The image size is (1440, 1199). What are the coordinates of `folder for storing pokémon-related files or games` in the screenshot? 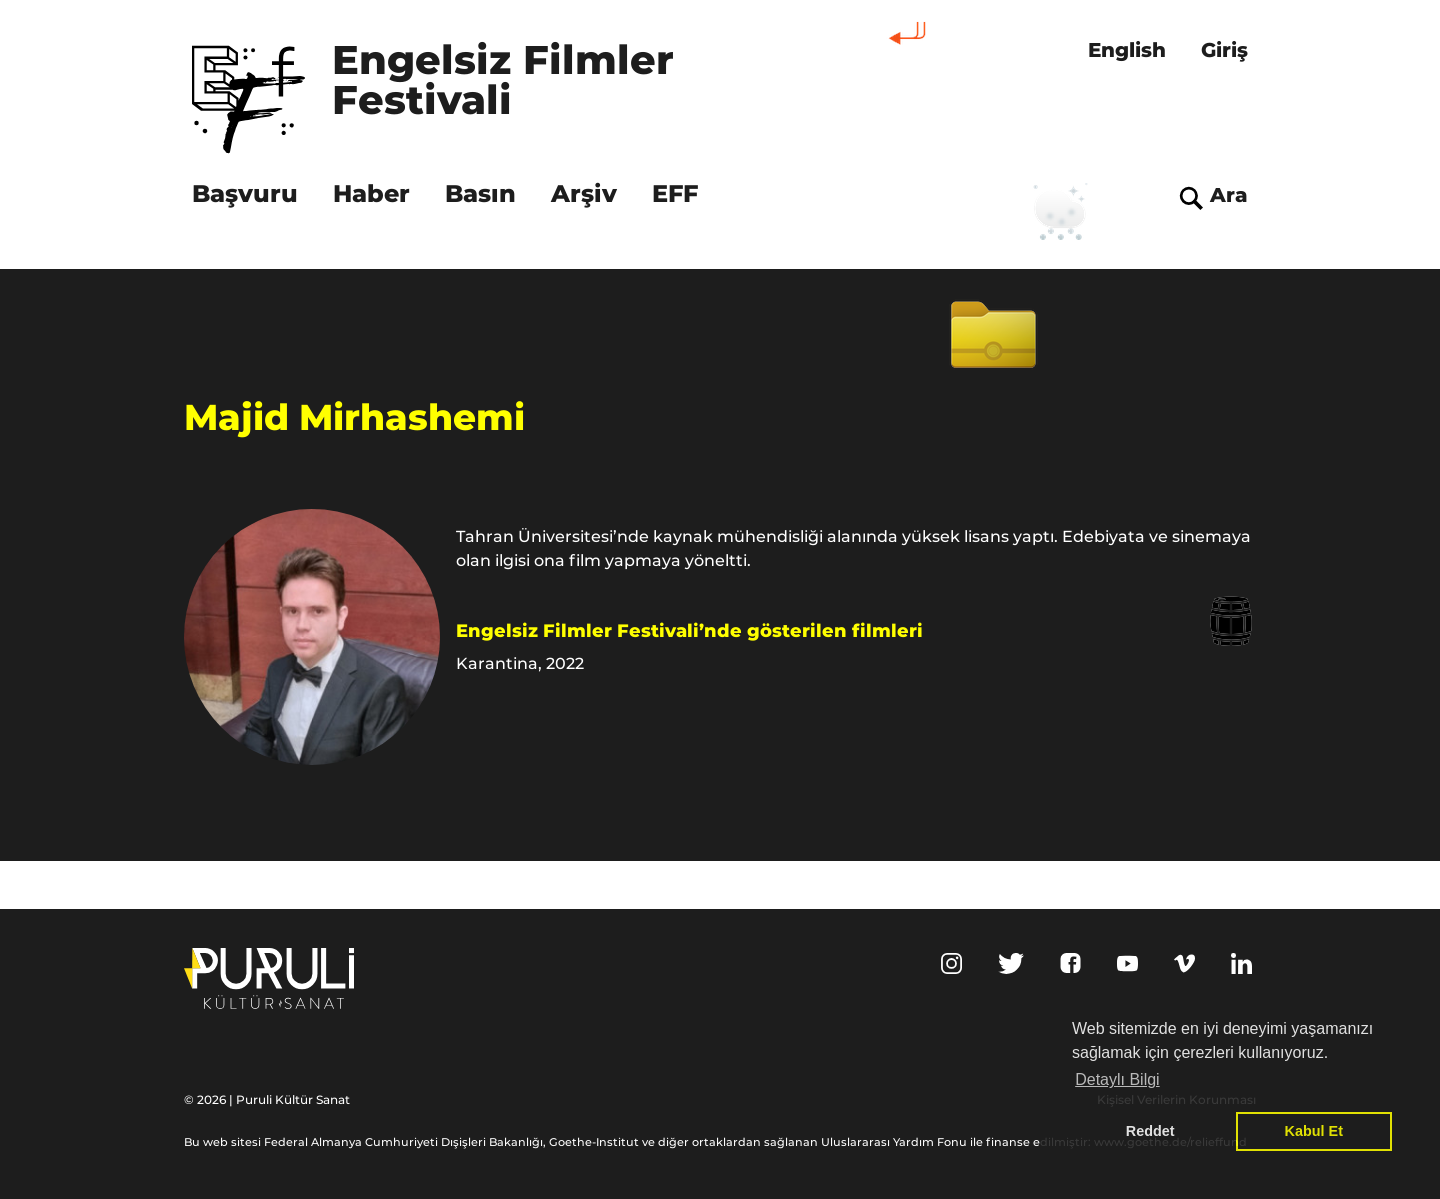 It's located at (993, 337).